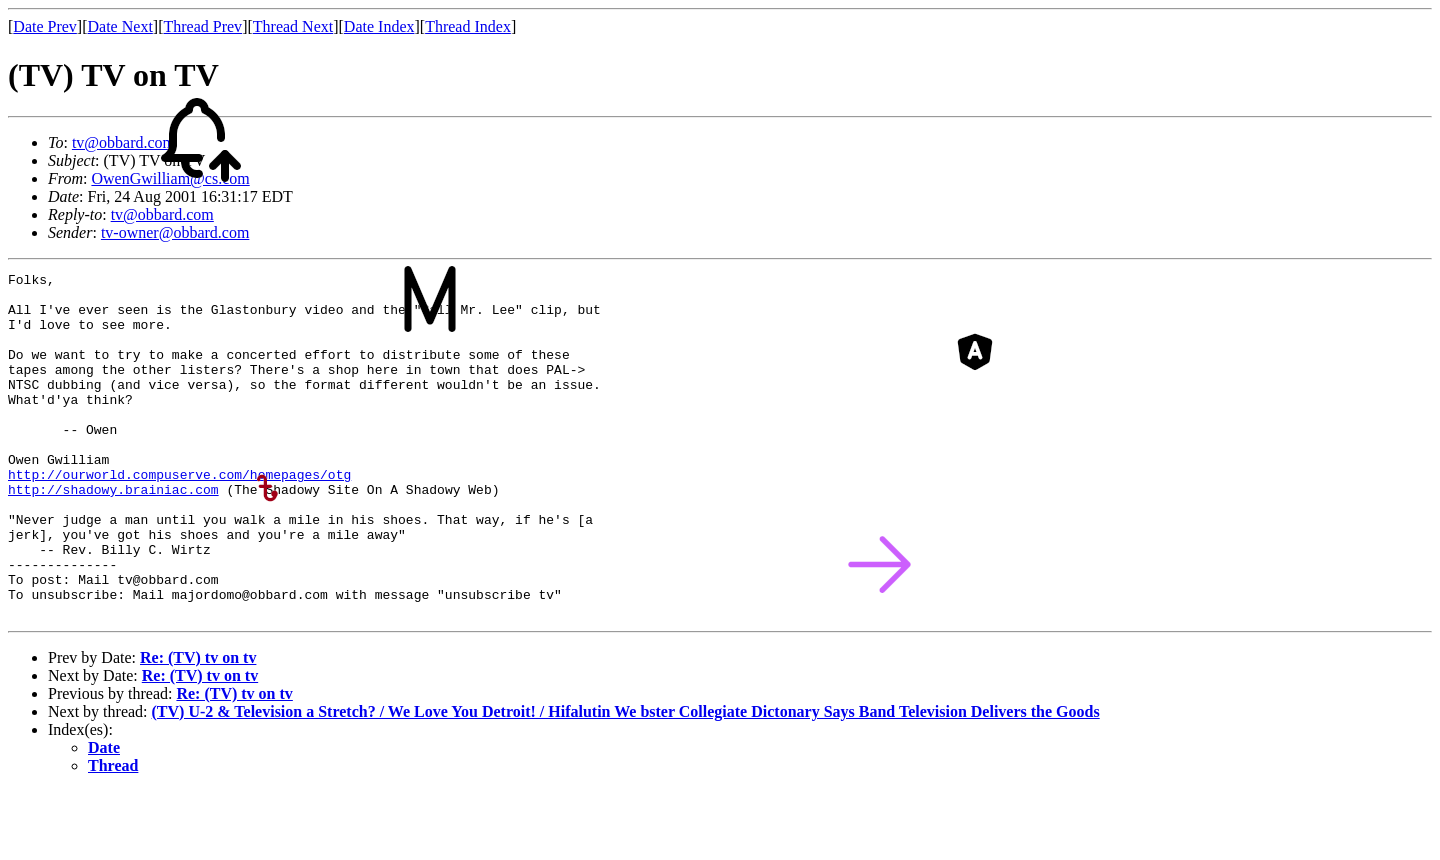 This screenshot has width=1440, height=860. I want to click on navigate to the next item or page, so click(879, 564).